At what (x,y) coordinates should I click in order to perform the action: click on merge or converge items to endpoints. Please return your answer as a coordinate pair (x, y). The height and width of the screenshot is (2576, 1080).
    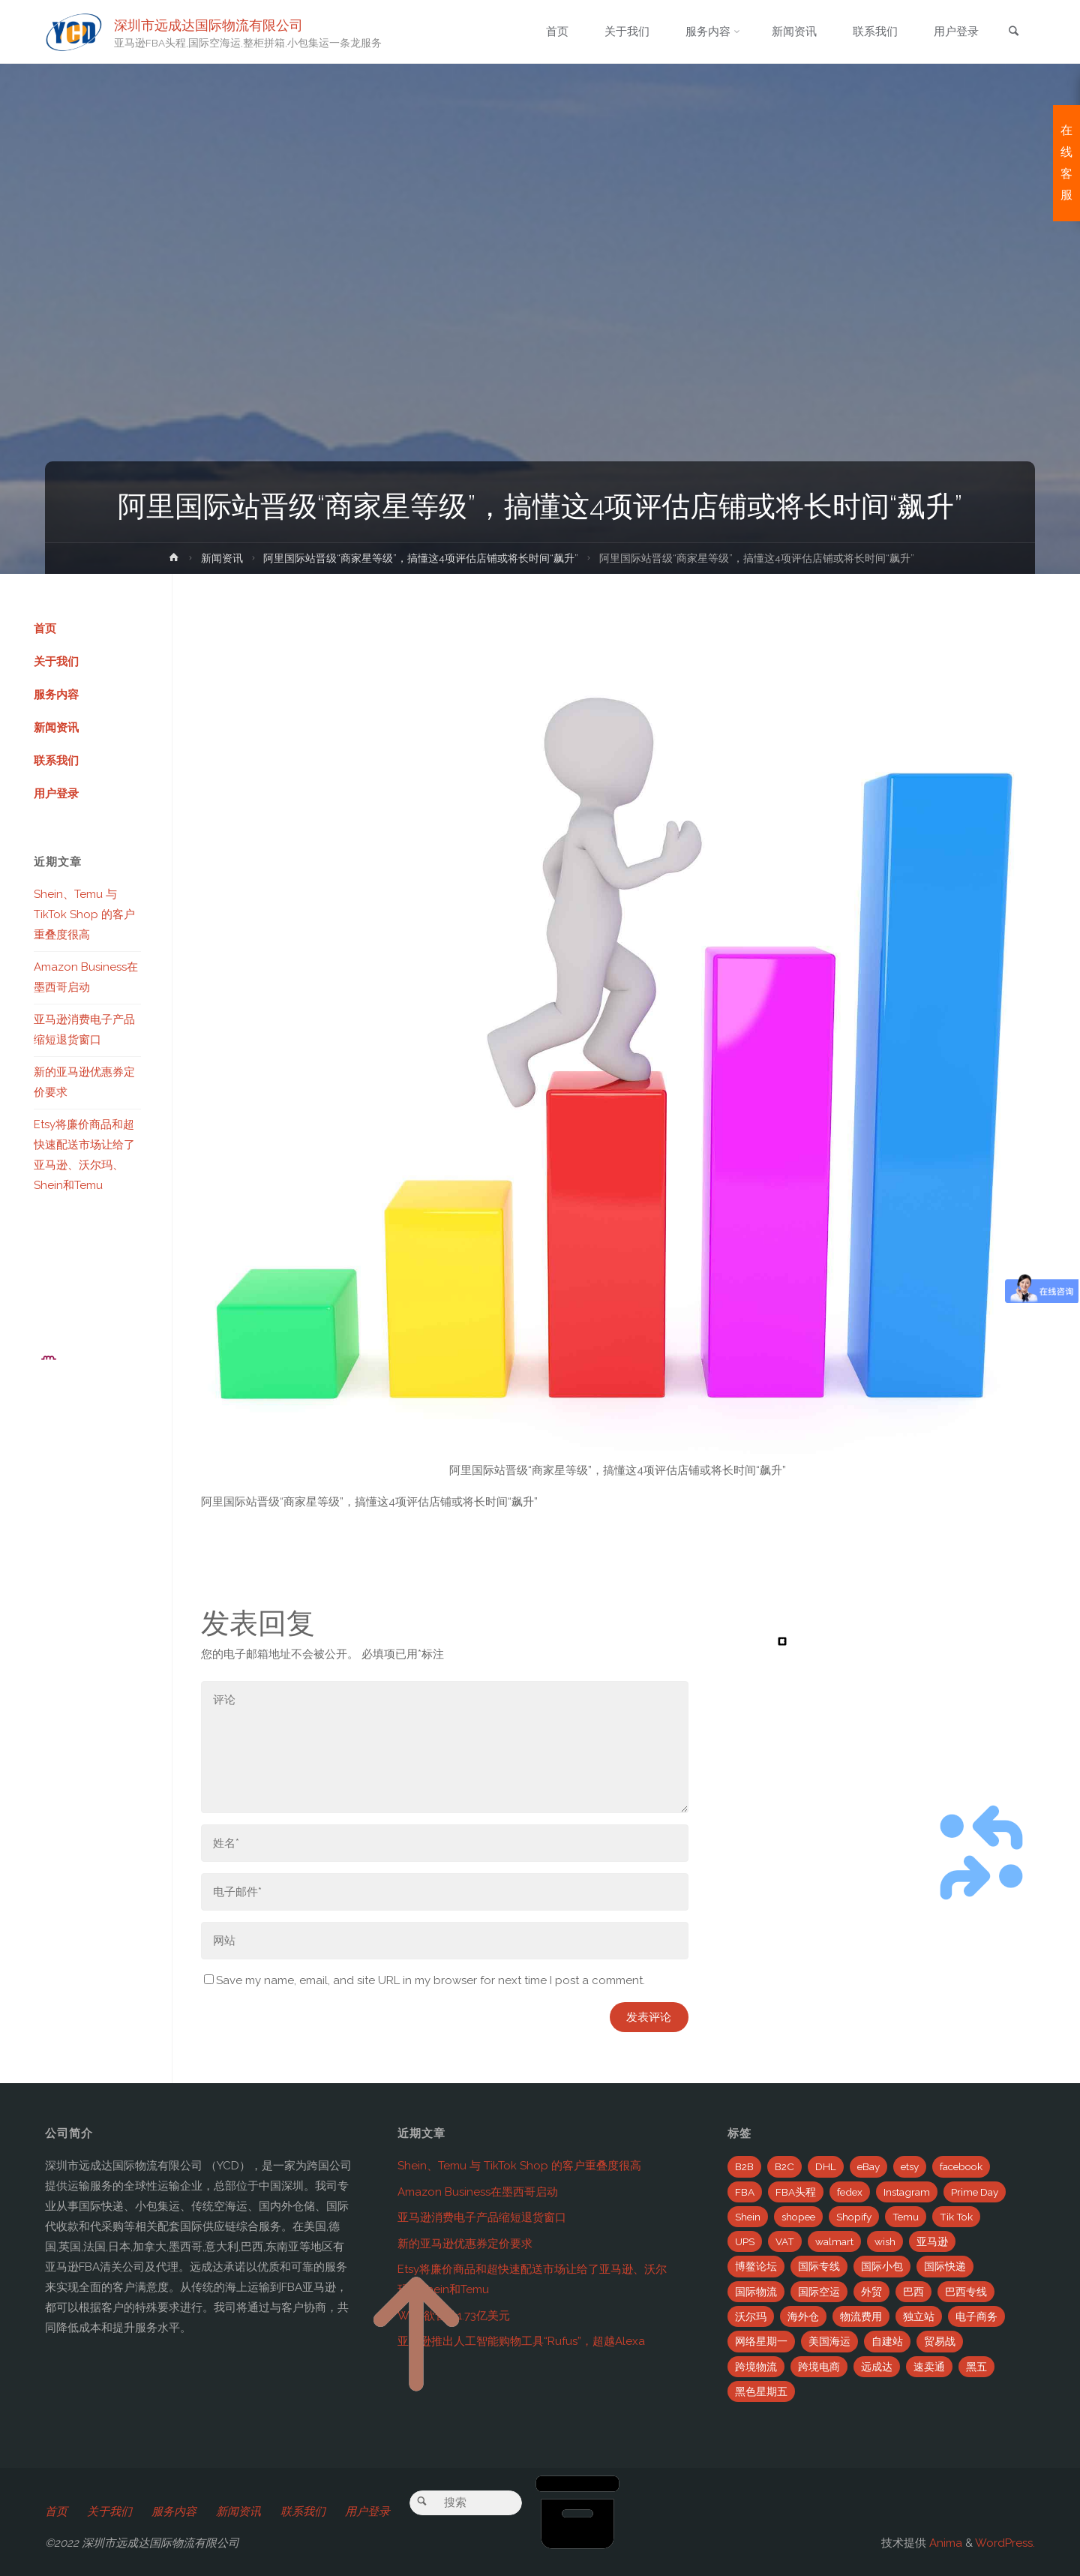
    Looking at the image, I should click on (981, 1855).